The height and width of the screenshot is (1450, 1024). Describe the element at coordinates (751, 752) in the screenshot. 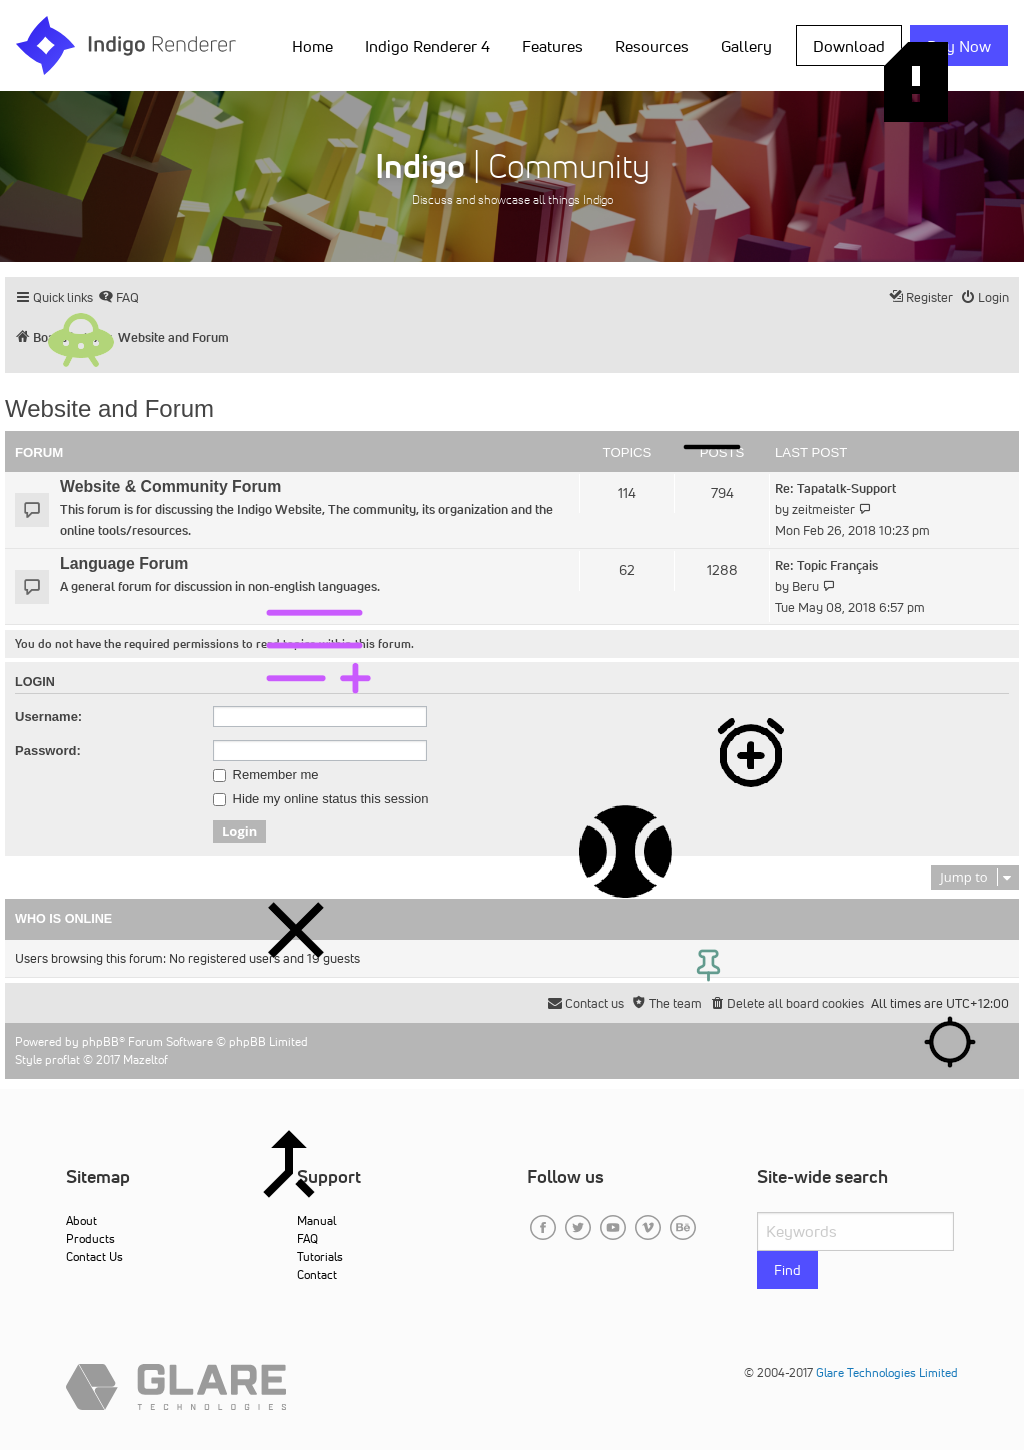

I see `add a new alarm` at that location.